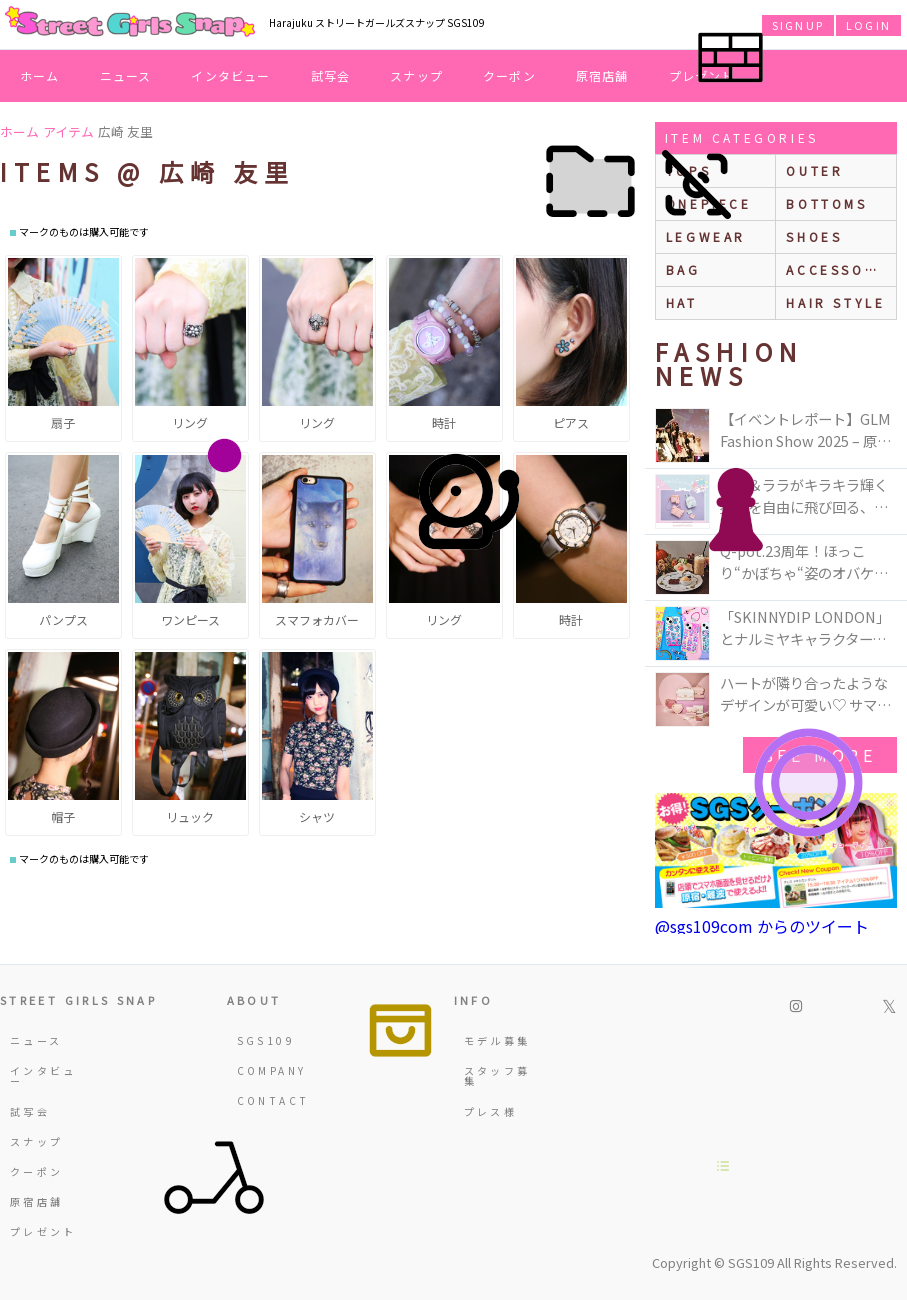 The image size is (907, 1300). Describe the element at coordinates (214, 1181) in the screenshot. I see `select scooter as transportation mode` at that location.